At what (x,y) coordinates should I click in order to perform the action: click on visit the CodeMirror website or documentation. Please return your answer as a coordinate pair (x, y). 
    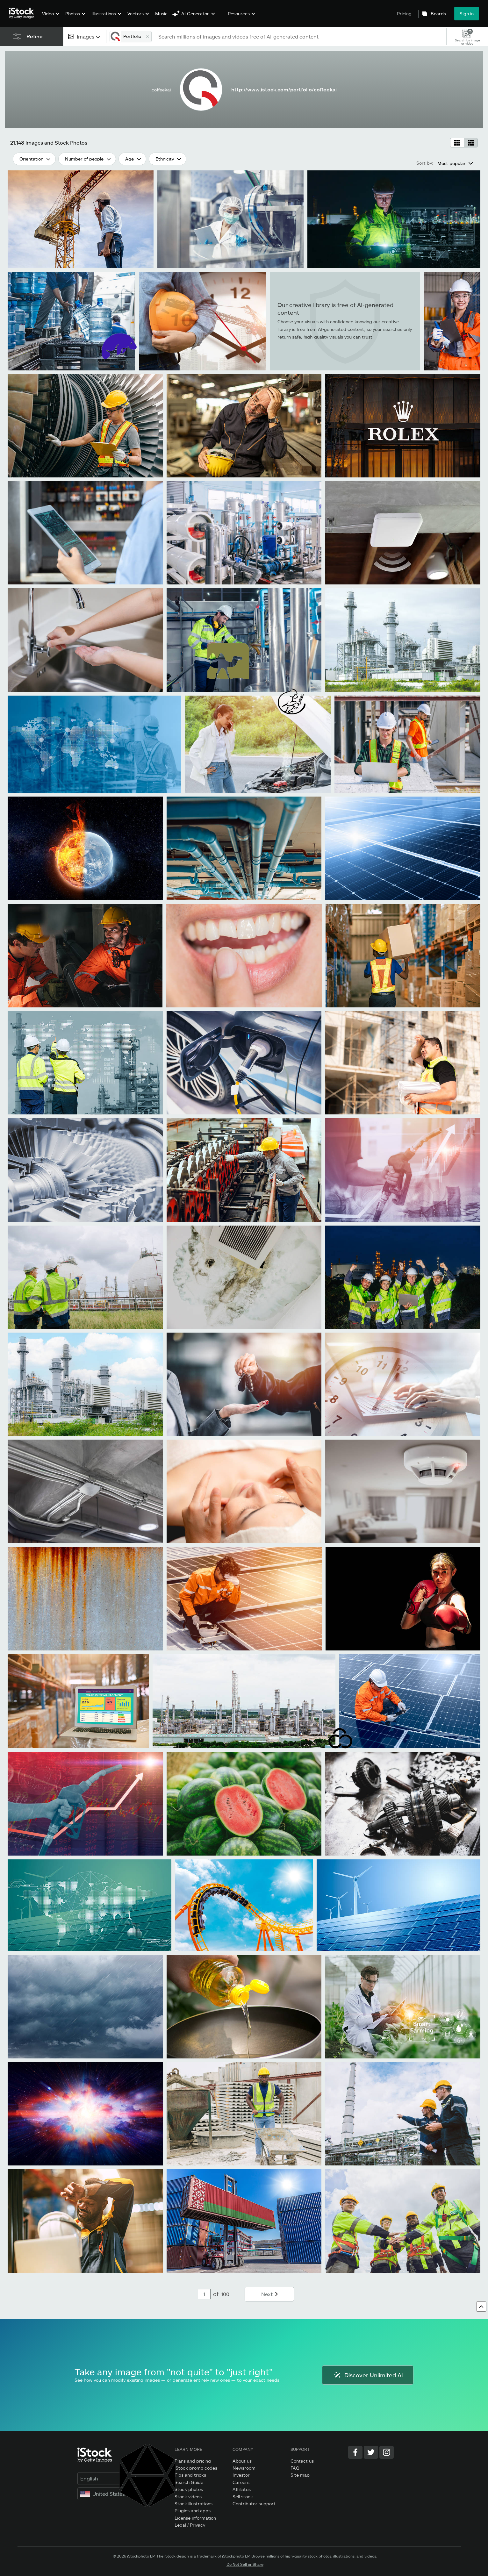
    Looking at the image, I should click on (291, 701).